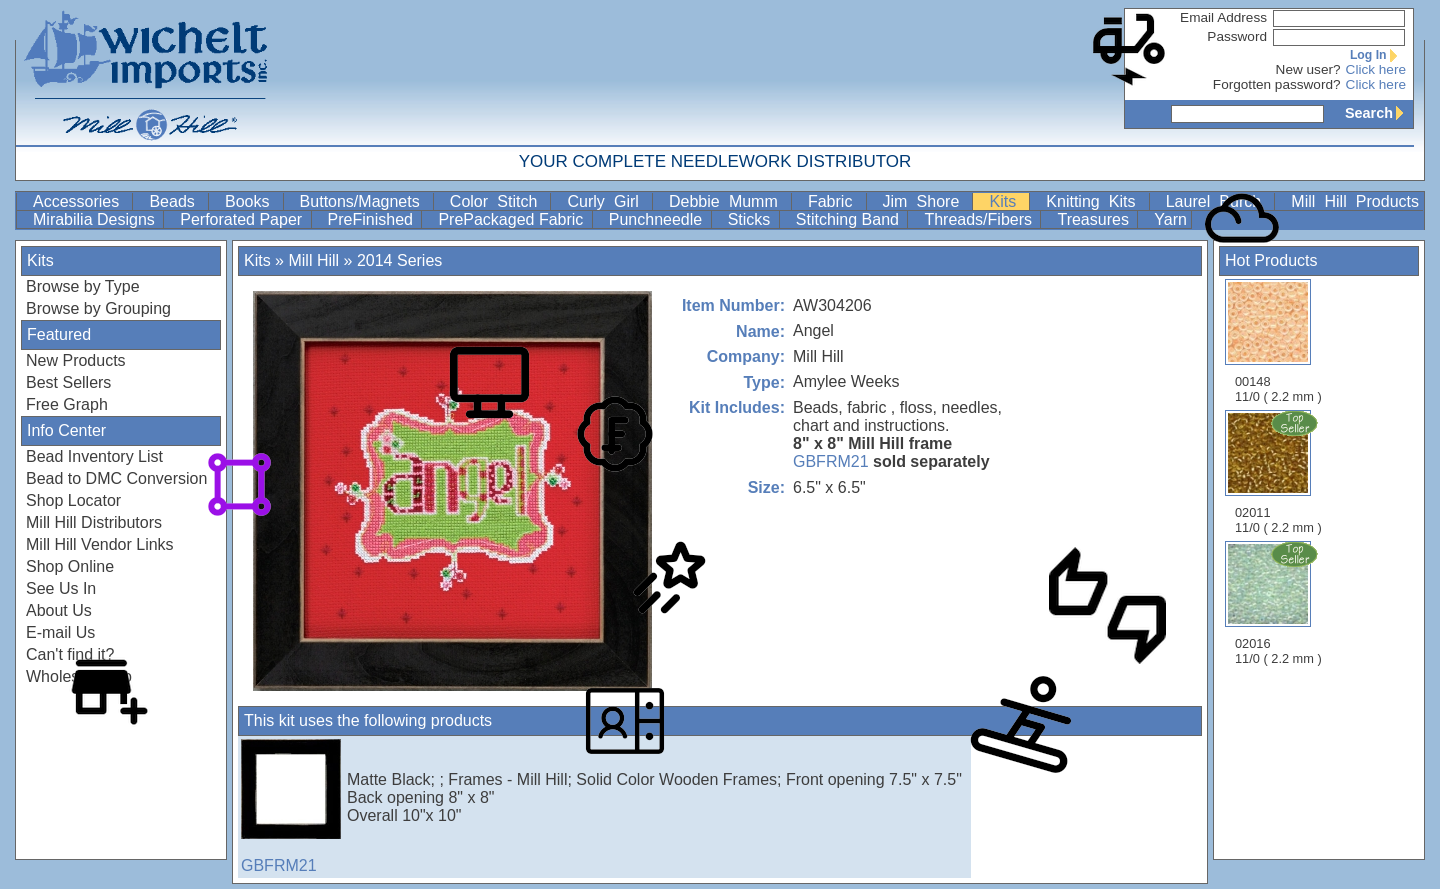 Image resolution: width=1440 pixels, height=889 pixels. I want to click on start or join a video conference, so click(625, 721).